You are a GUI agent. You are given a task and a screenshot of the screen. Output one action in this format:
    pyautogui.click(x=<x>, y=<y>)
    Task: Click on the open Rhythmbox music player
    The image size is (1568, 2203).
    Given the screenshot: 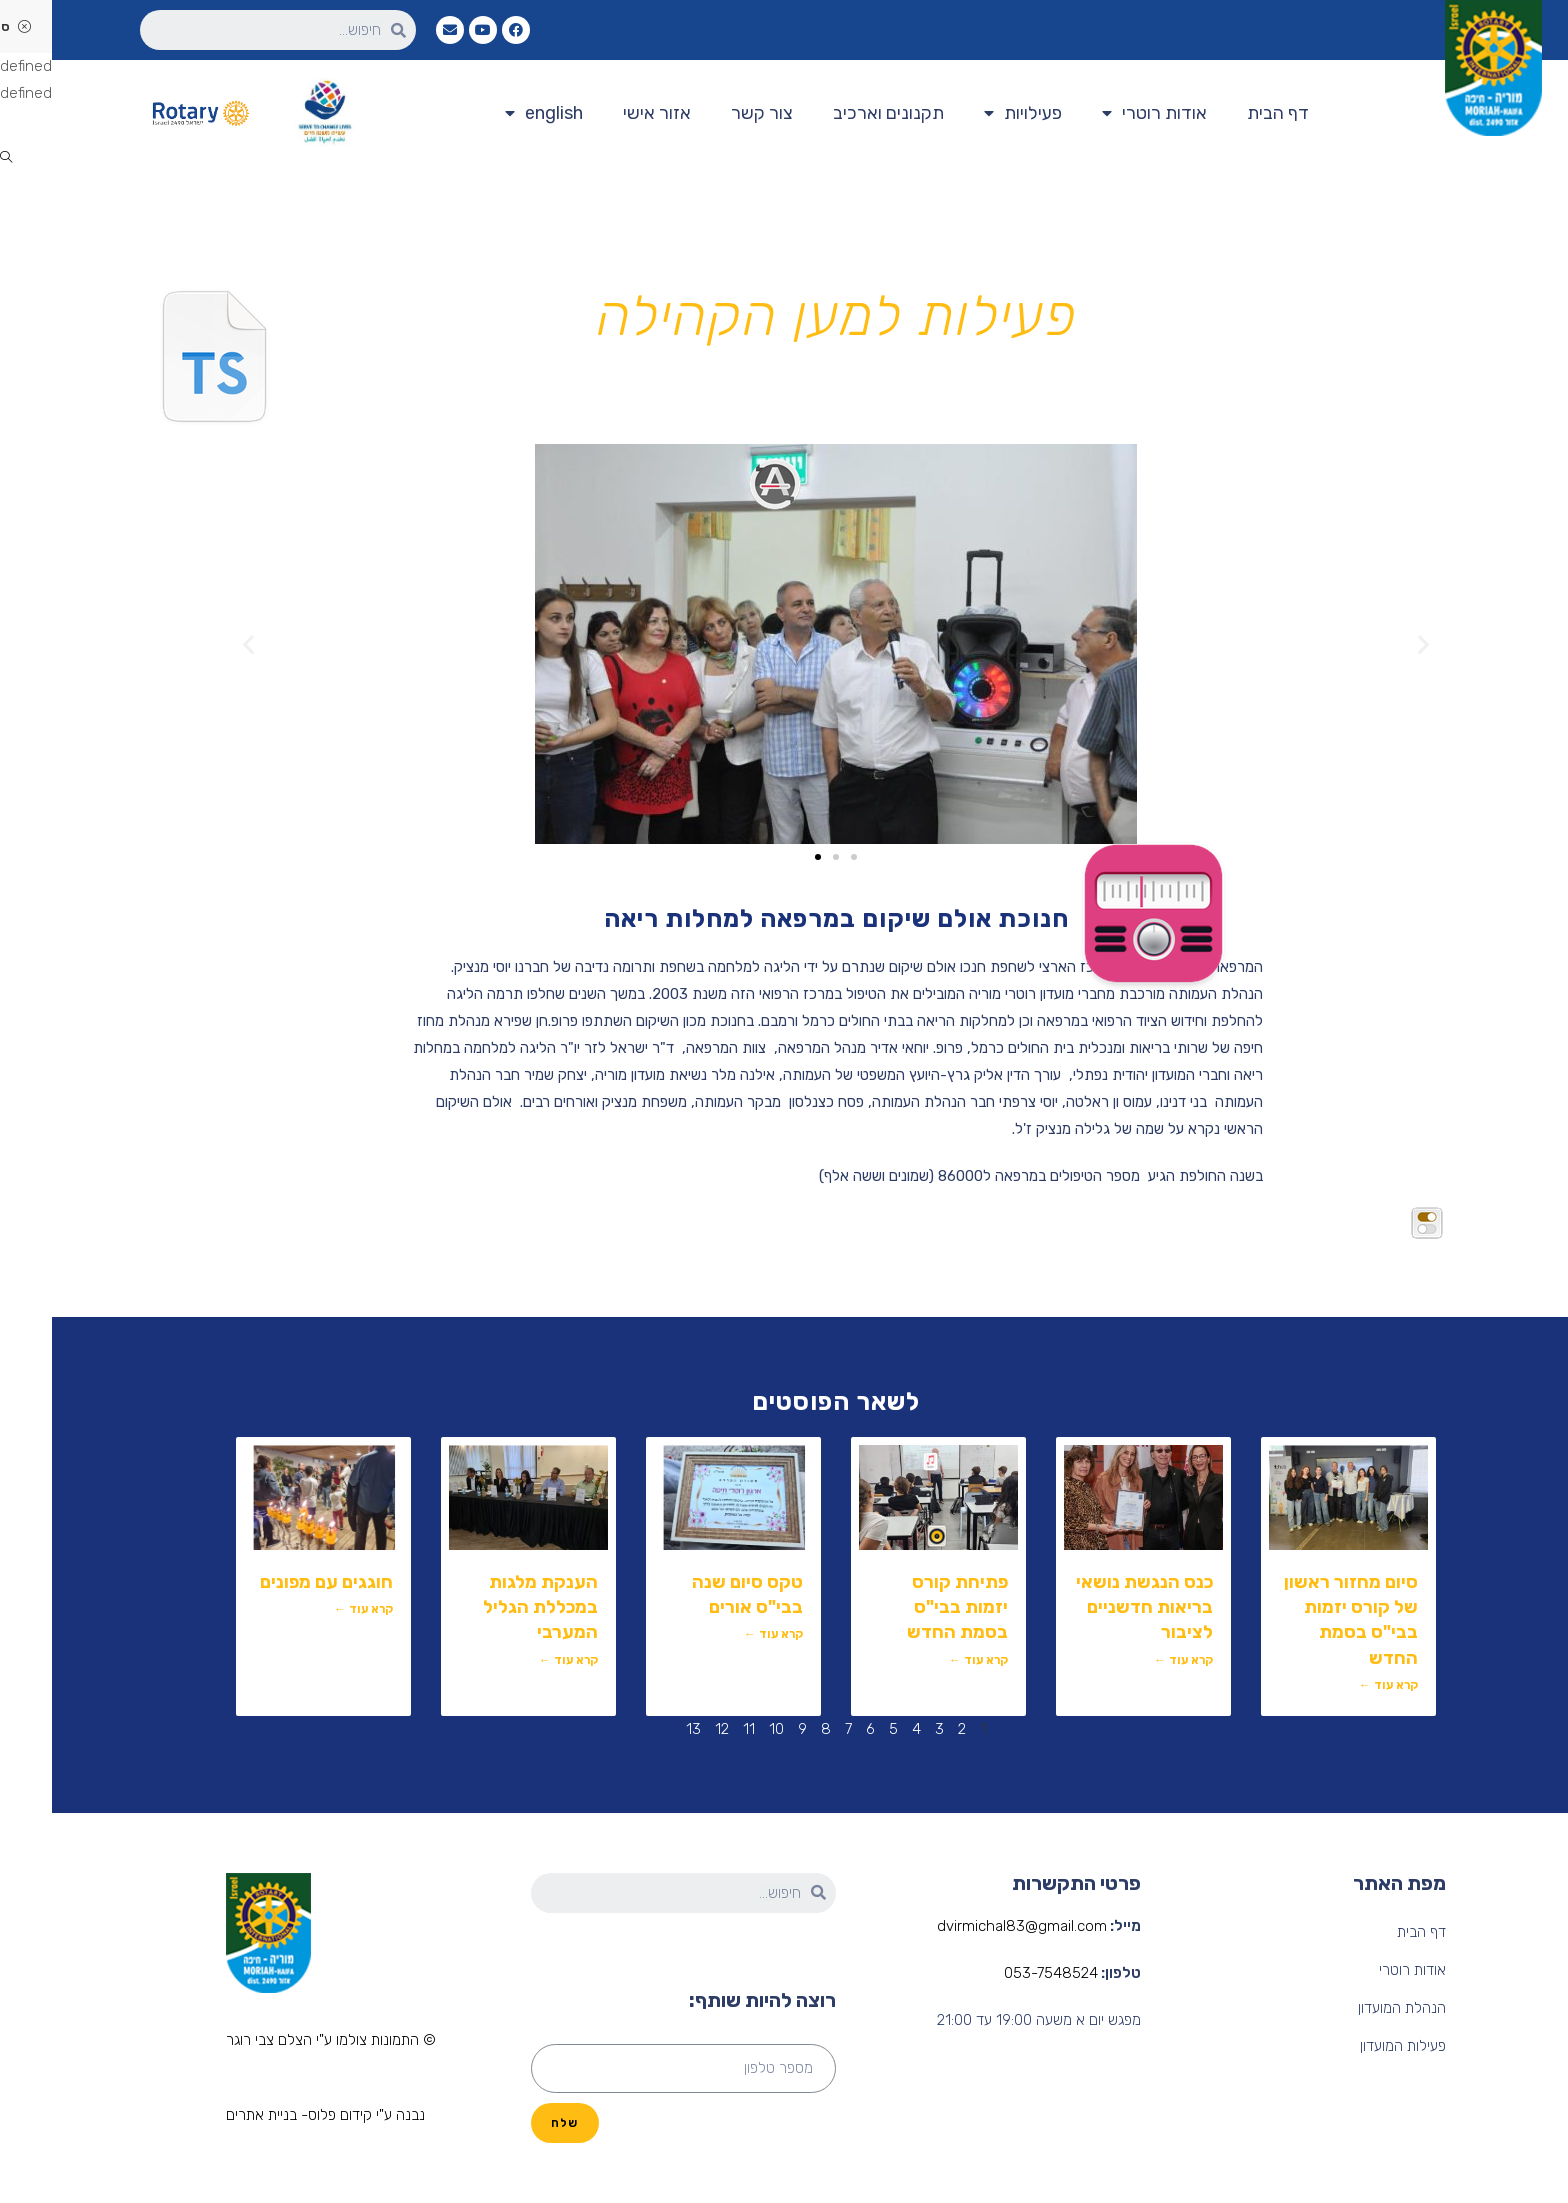 What is the action you would take?
    pyautogui.click(x=937, y=1536)
    